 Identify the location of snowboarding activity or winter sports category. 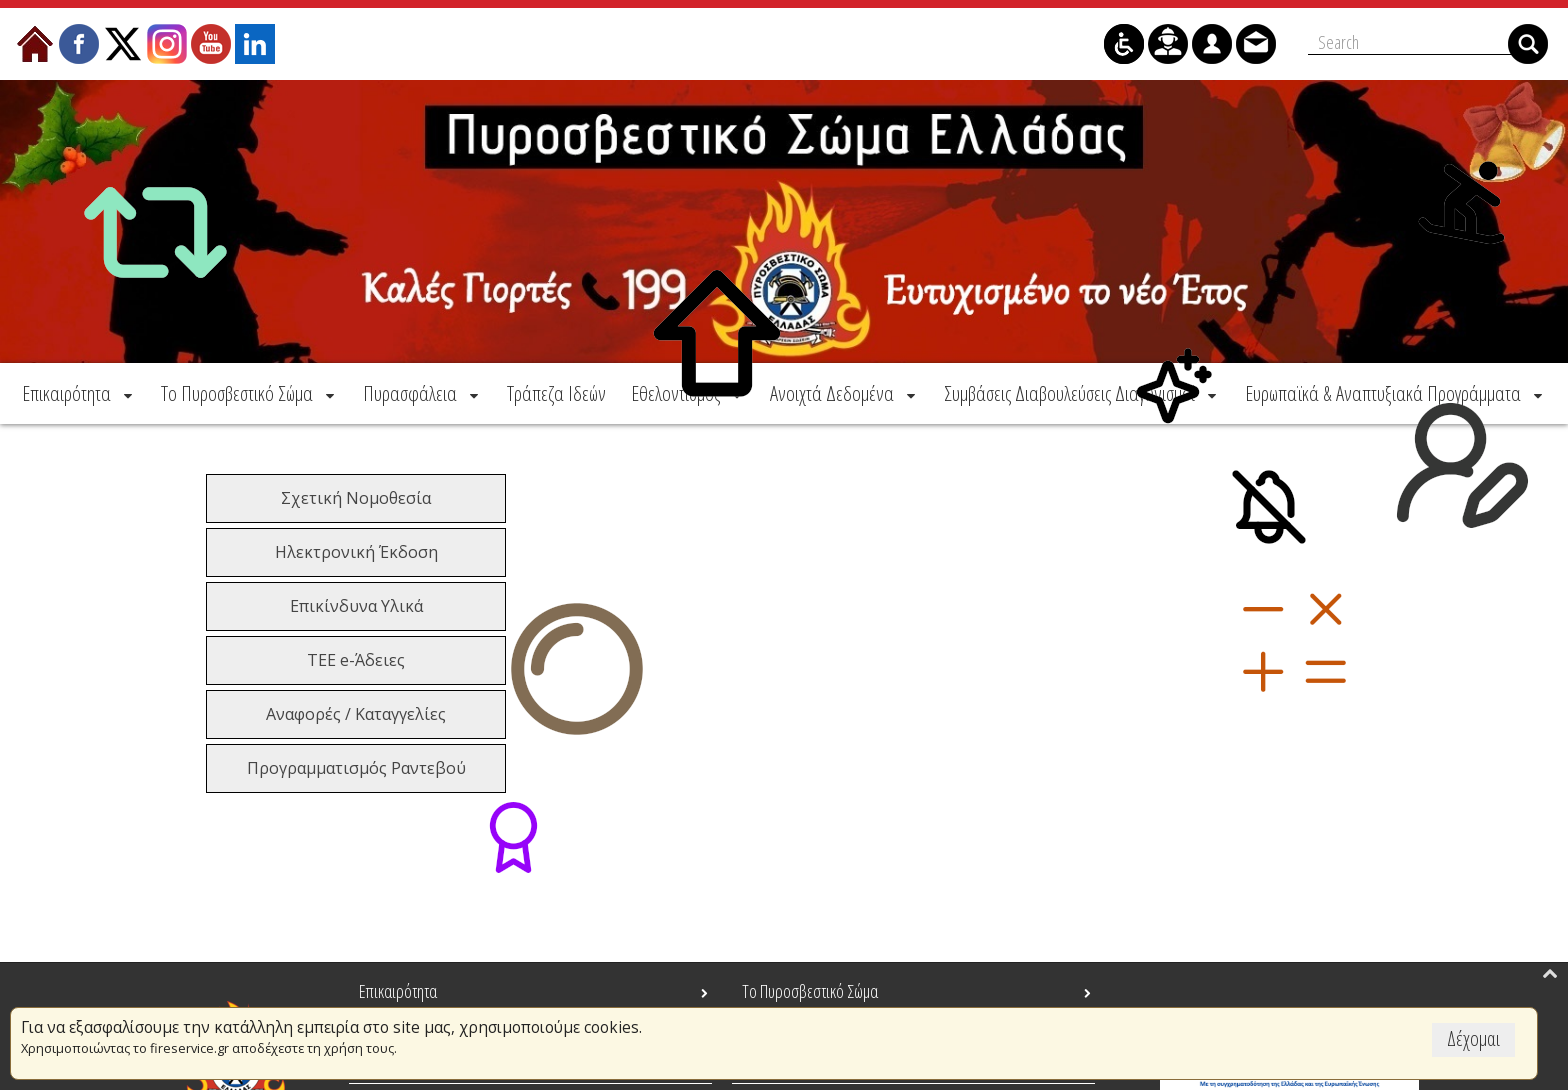
(1465, 201).